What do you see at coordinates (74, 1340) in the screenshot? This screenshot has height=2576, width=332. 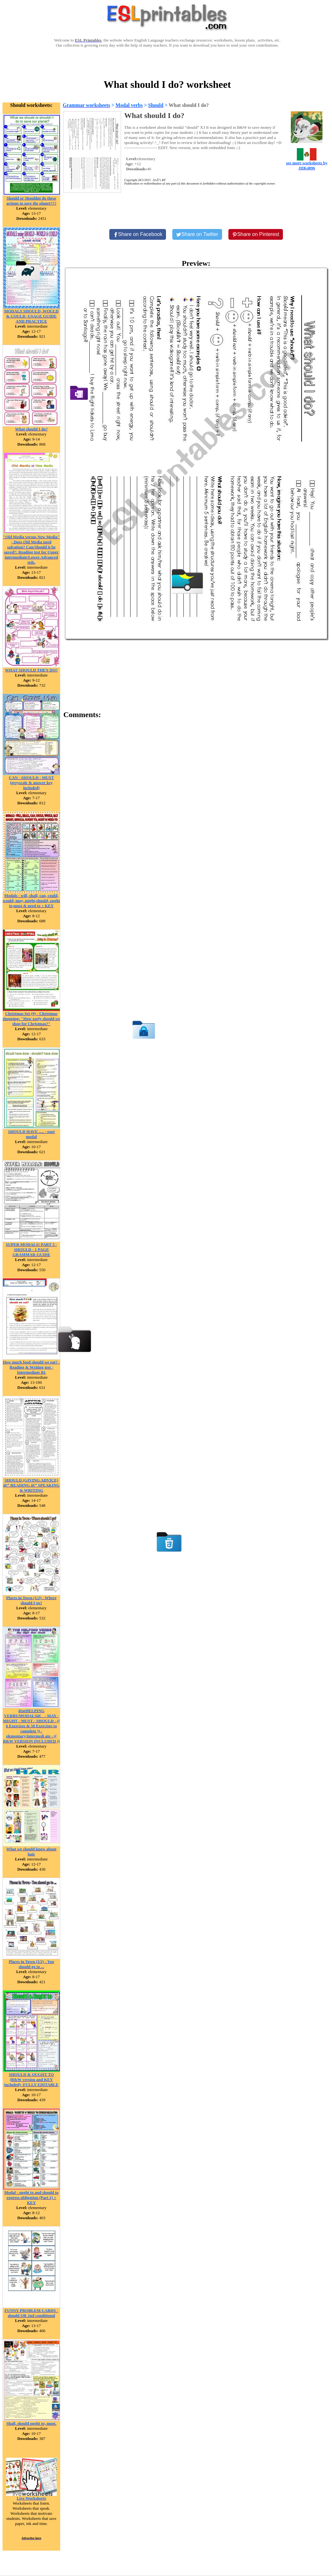 I see `folder containing Plan 9 operating system files` at bounding box center [74, 1340].